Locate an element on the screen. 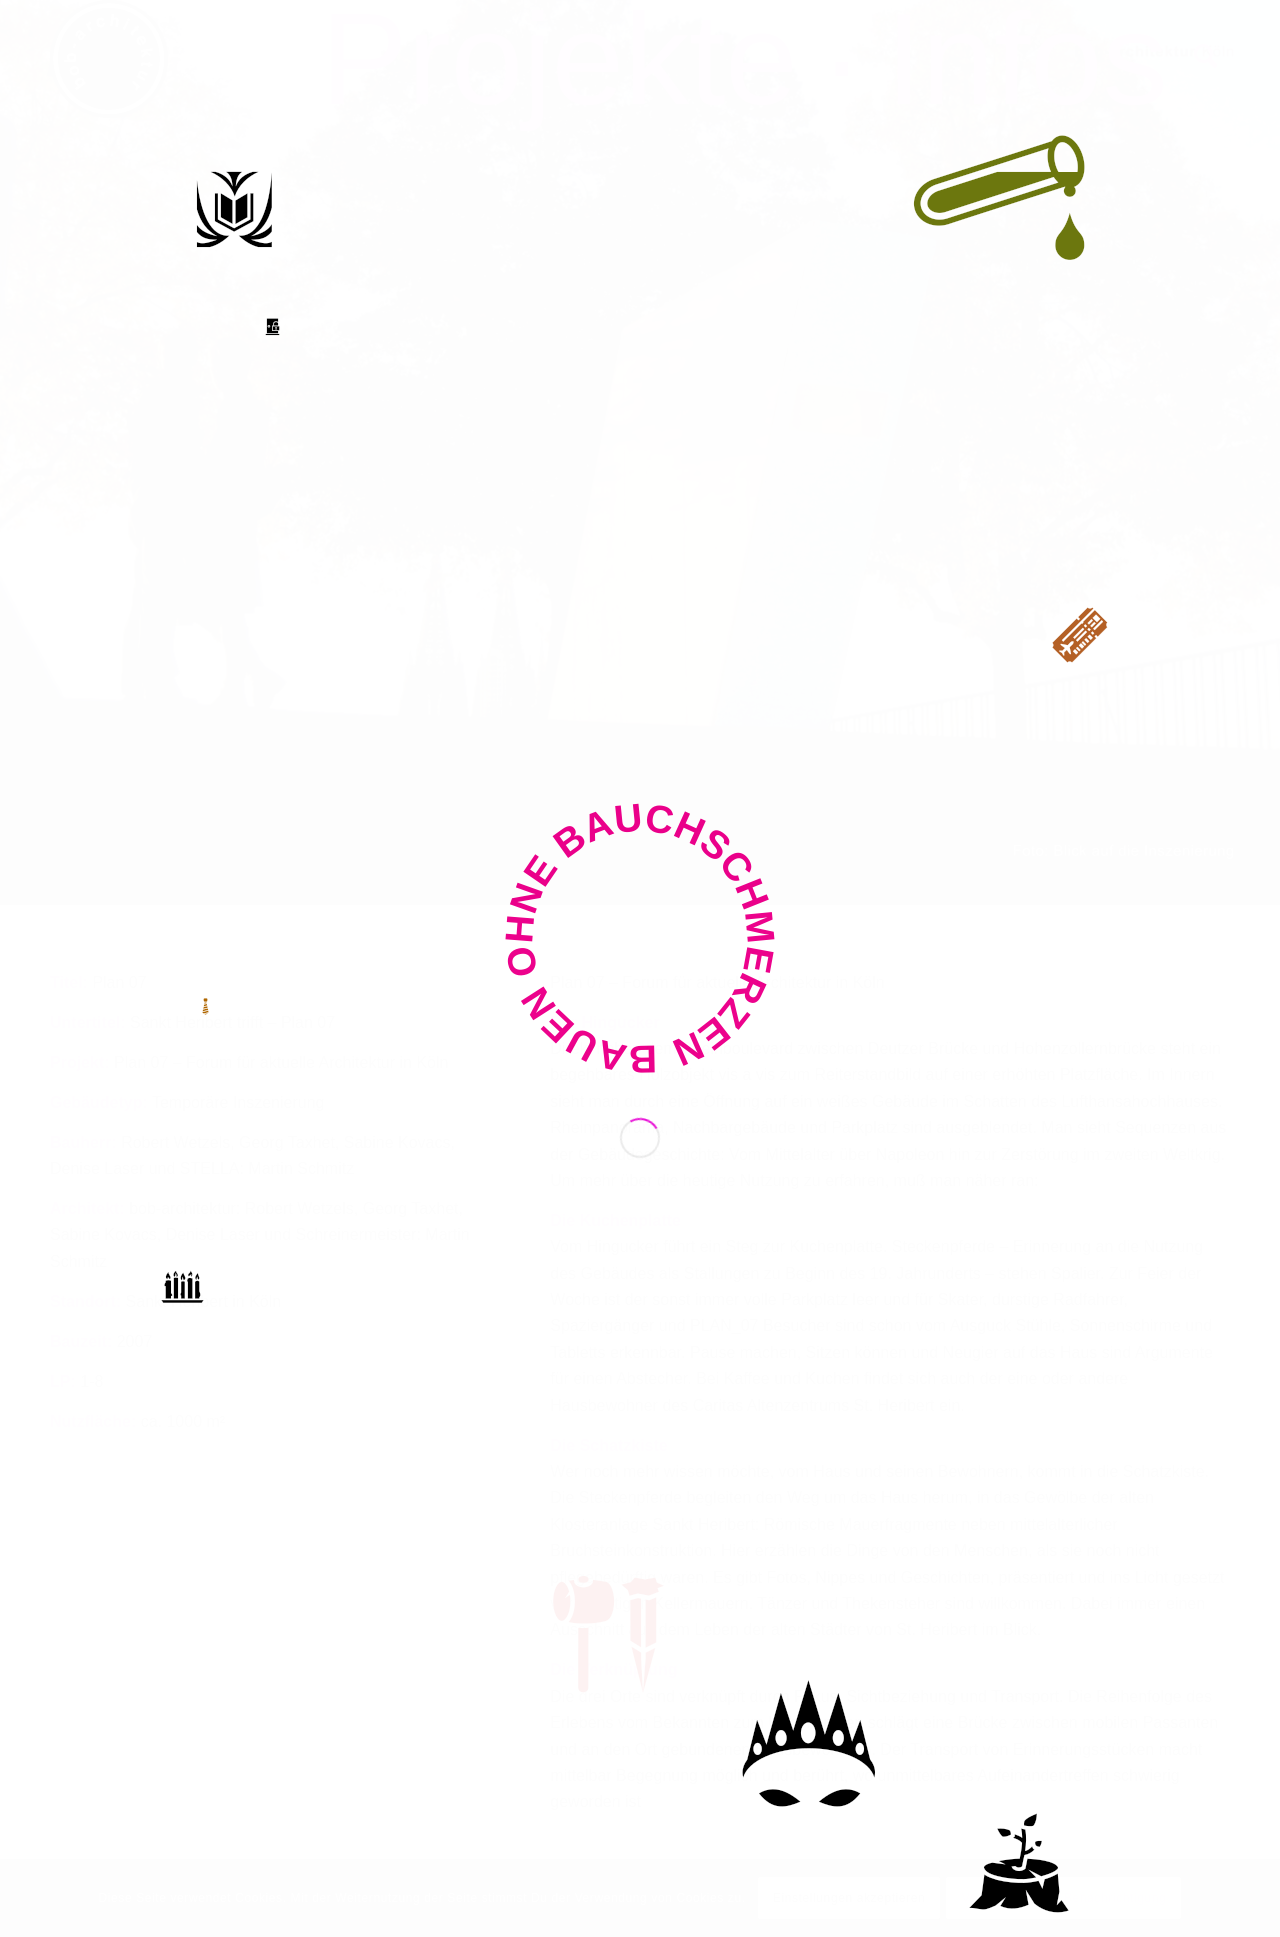 Image resolution: width=1280 pixels, height=1937 pixels. access a locked room or restricted area is located at coordinates (272, 326).